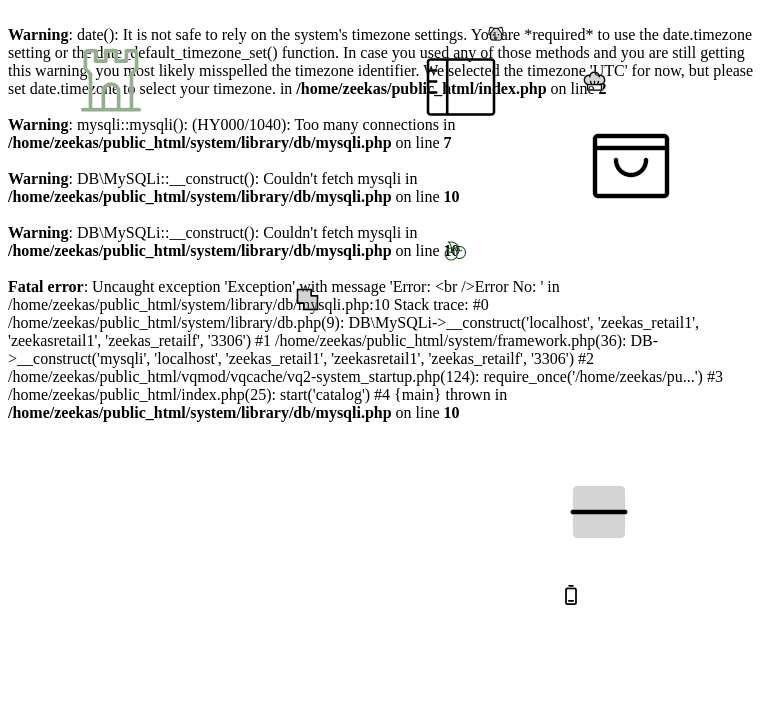  What do you see at coordinates (571, 595) in the screenshot?
I see `indicates low battery level` at bounding box center [571, 595].